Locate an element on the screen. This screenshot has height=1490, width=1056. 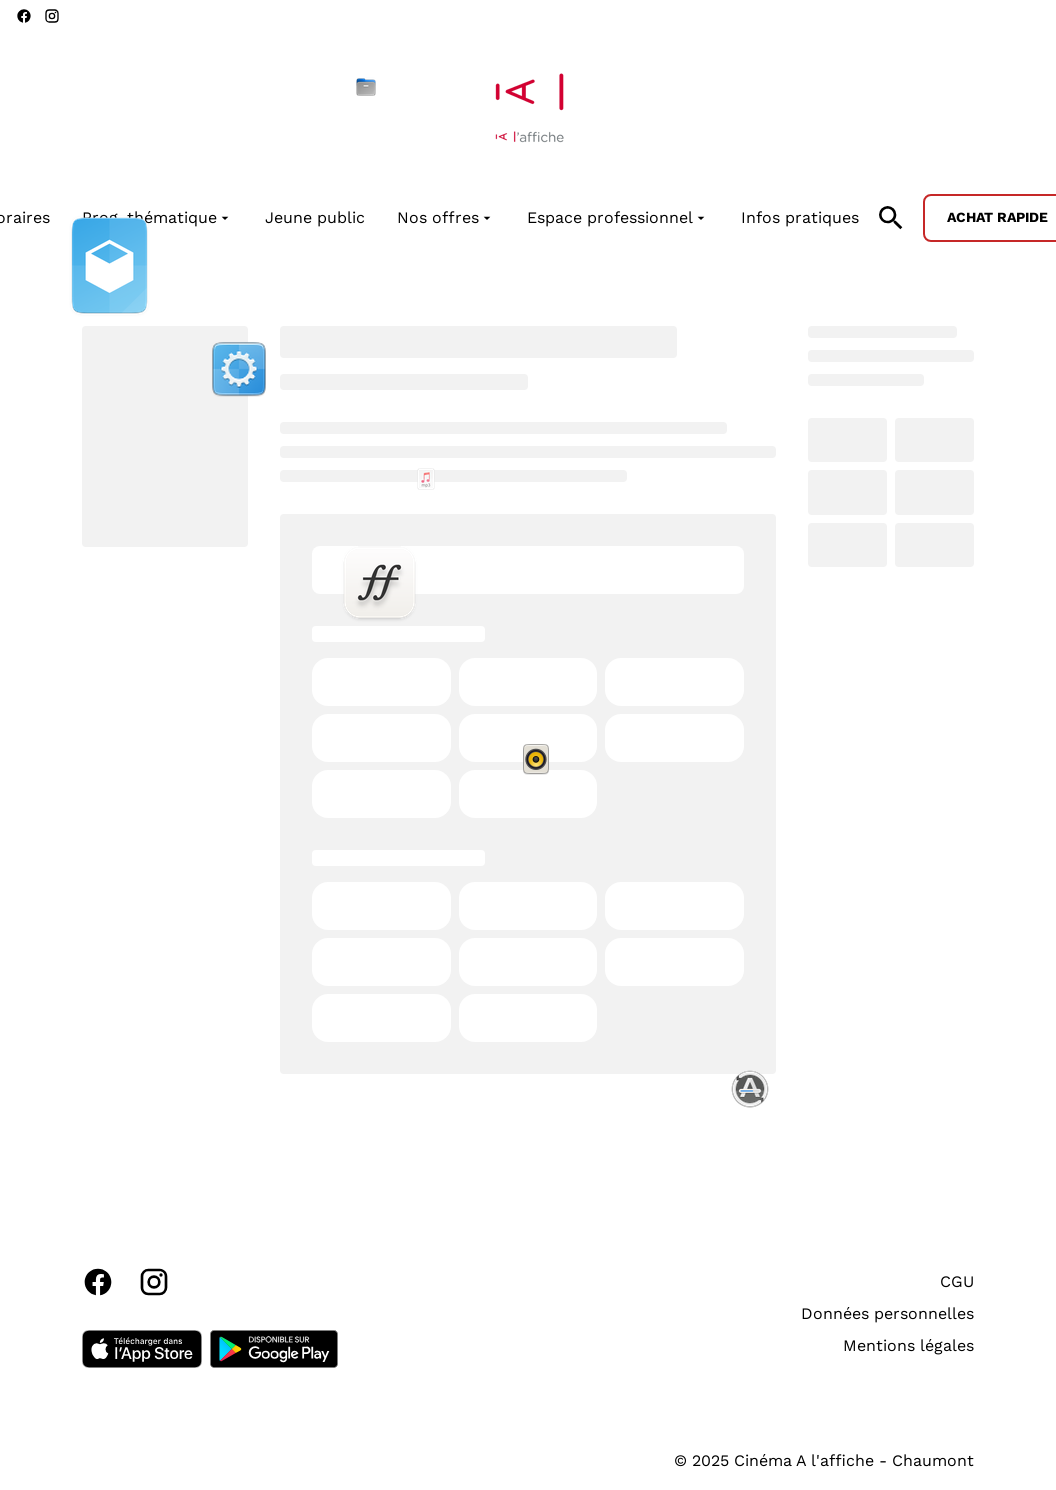
open fontforge font editing application is located at coordinates (379, 582).